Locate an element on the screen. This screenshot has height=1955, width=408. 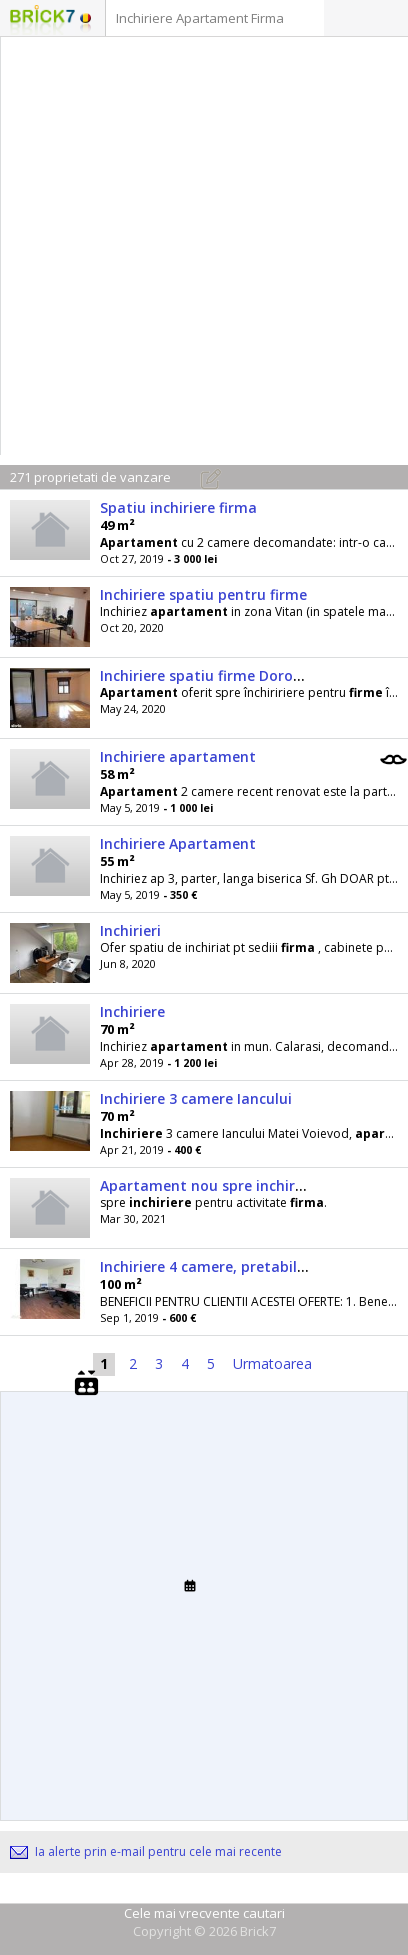
indicates elevator access nearby is located at coordinates (86, 1383).